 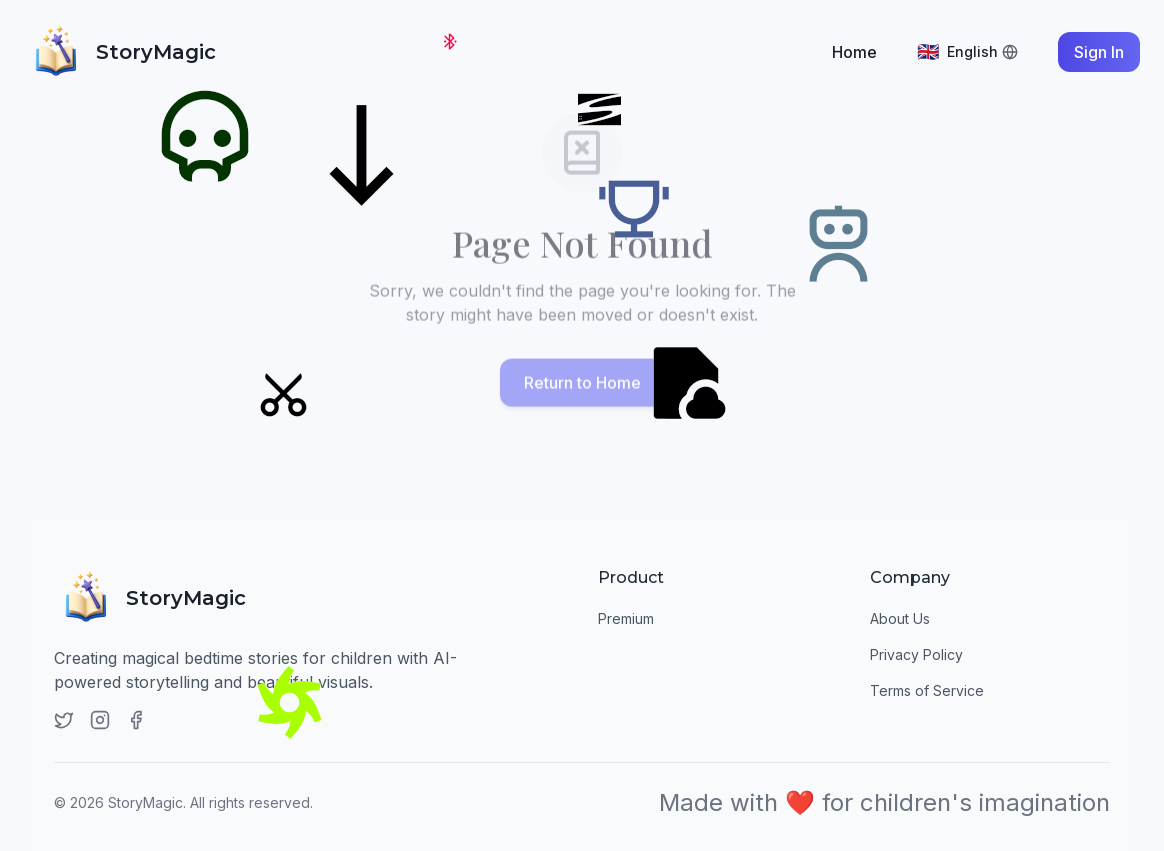 What do you see at coordinates (599, 109) in the screenshot?
I see `apache subversion version control system logo` at bounding box center [599, 109].